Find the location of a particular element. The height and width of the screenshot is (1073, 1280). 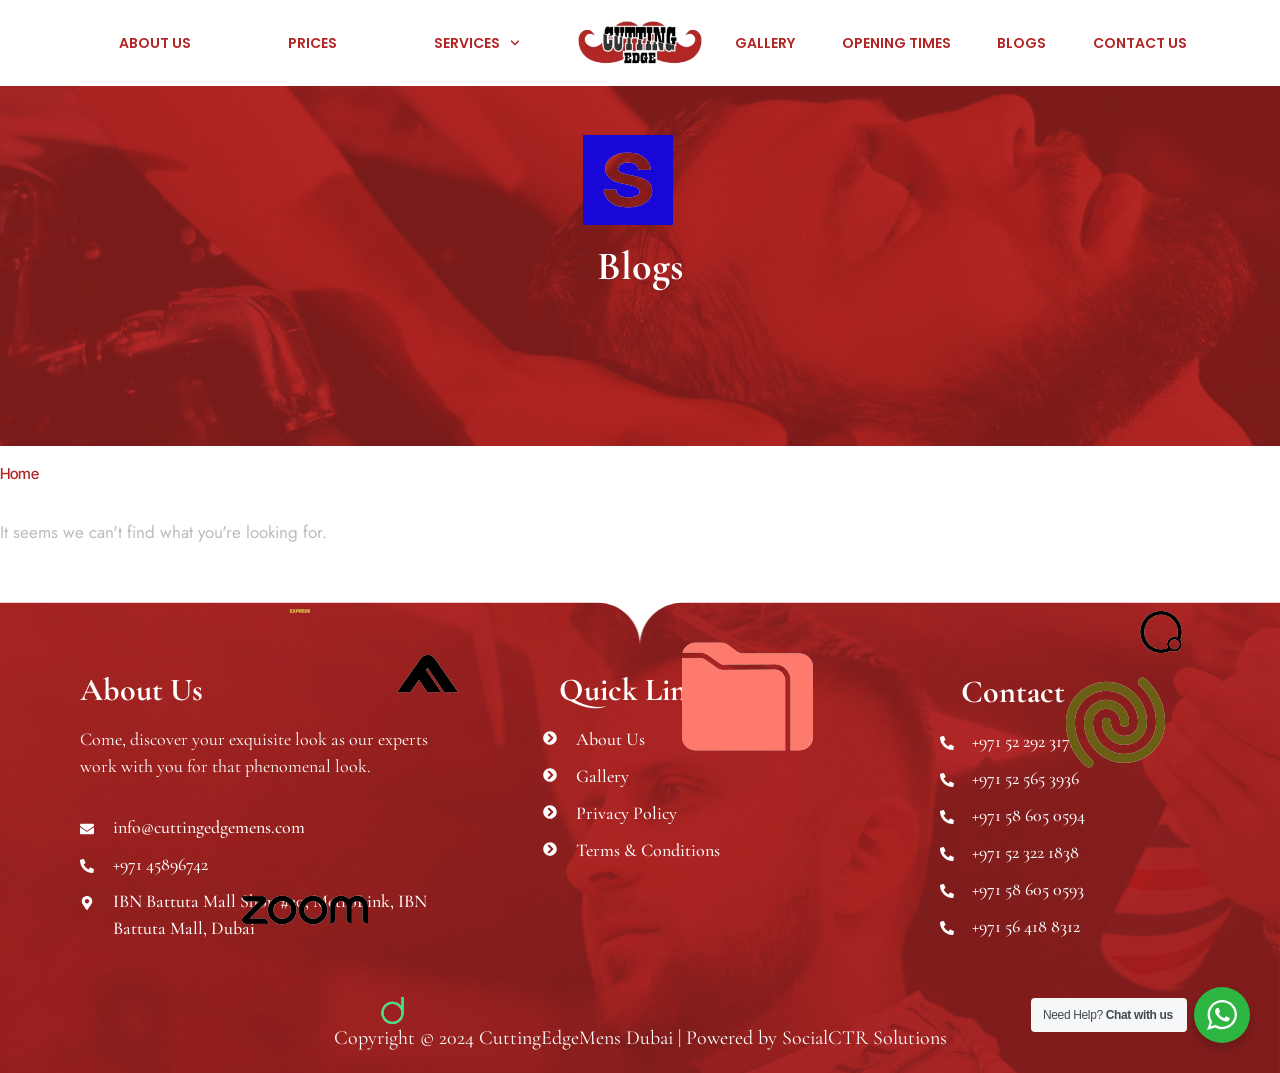

open proton drive cloud storage is located at coordinates (747, 696).